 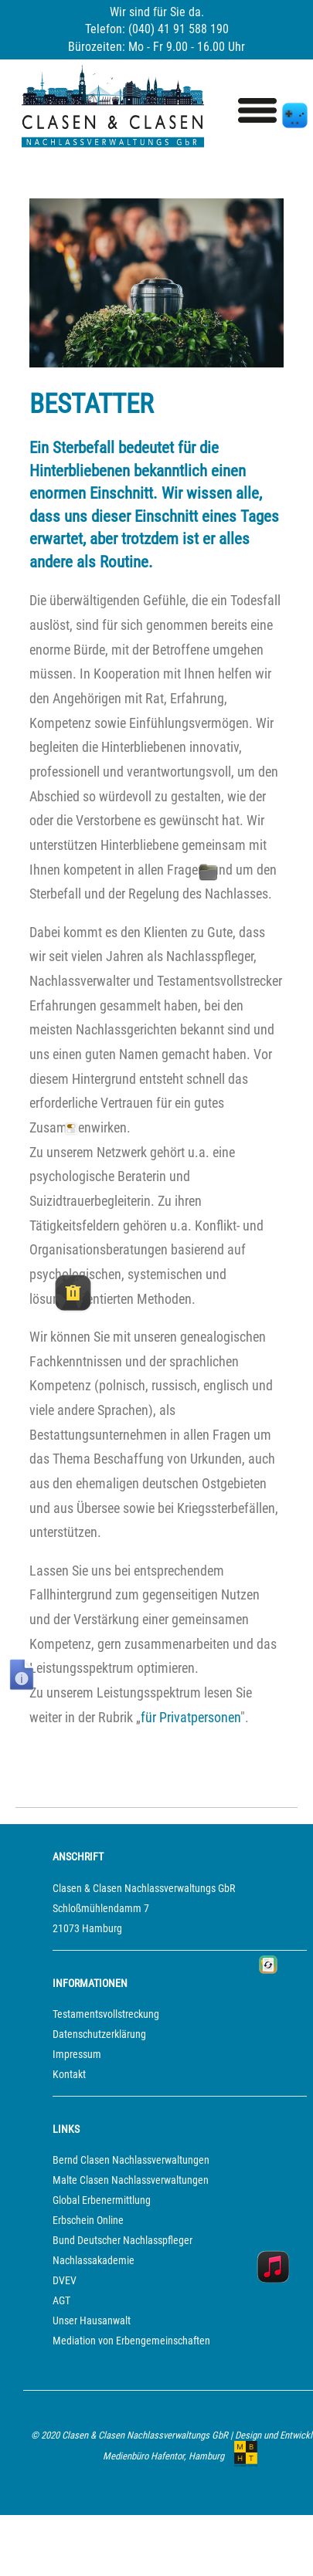 I want to click on open the Apple Music app, so click(x=273, y=2266).